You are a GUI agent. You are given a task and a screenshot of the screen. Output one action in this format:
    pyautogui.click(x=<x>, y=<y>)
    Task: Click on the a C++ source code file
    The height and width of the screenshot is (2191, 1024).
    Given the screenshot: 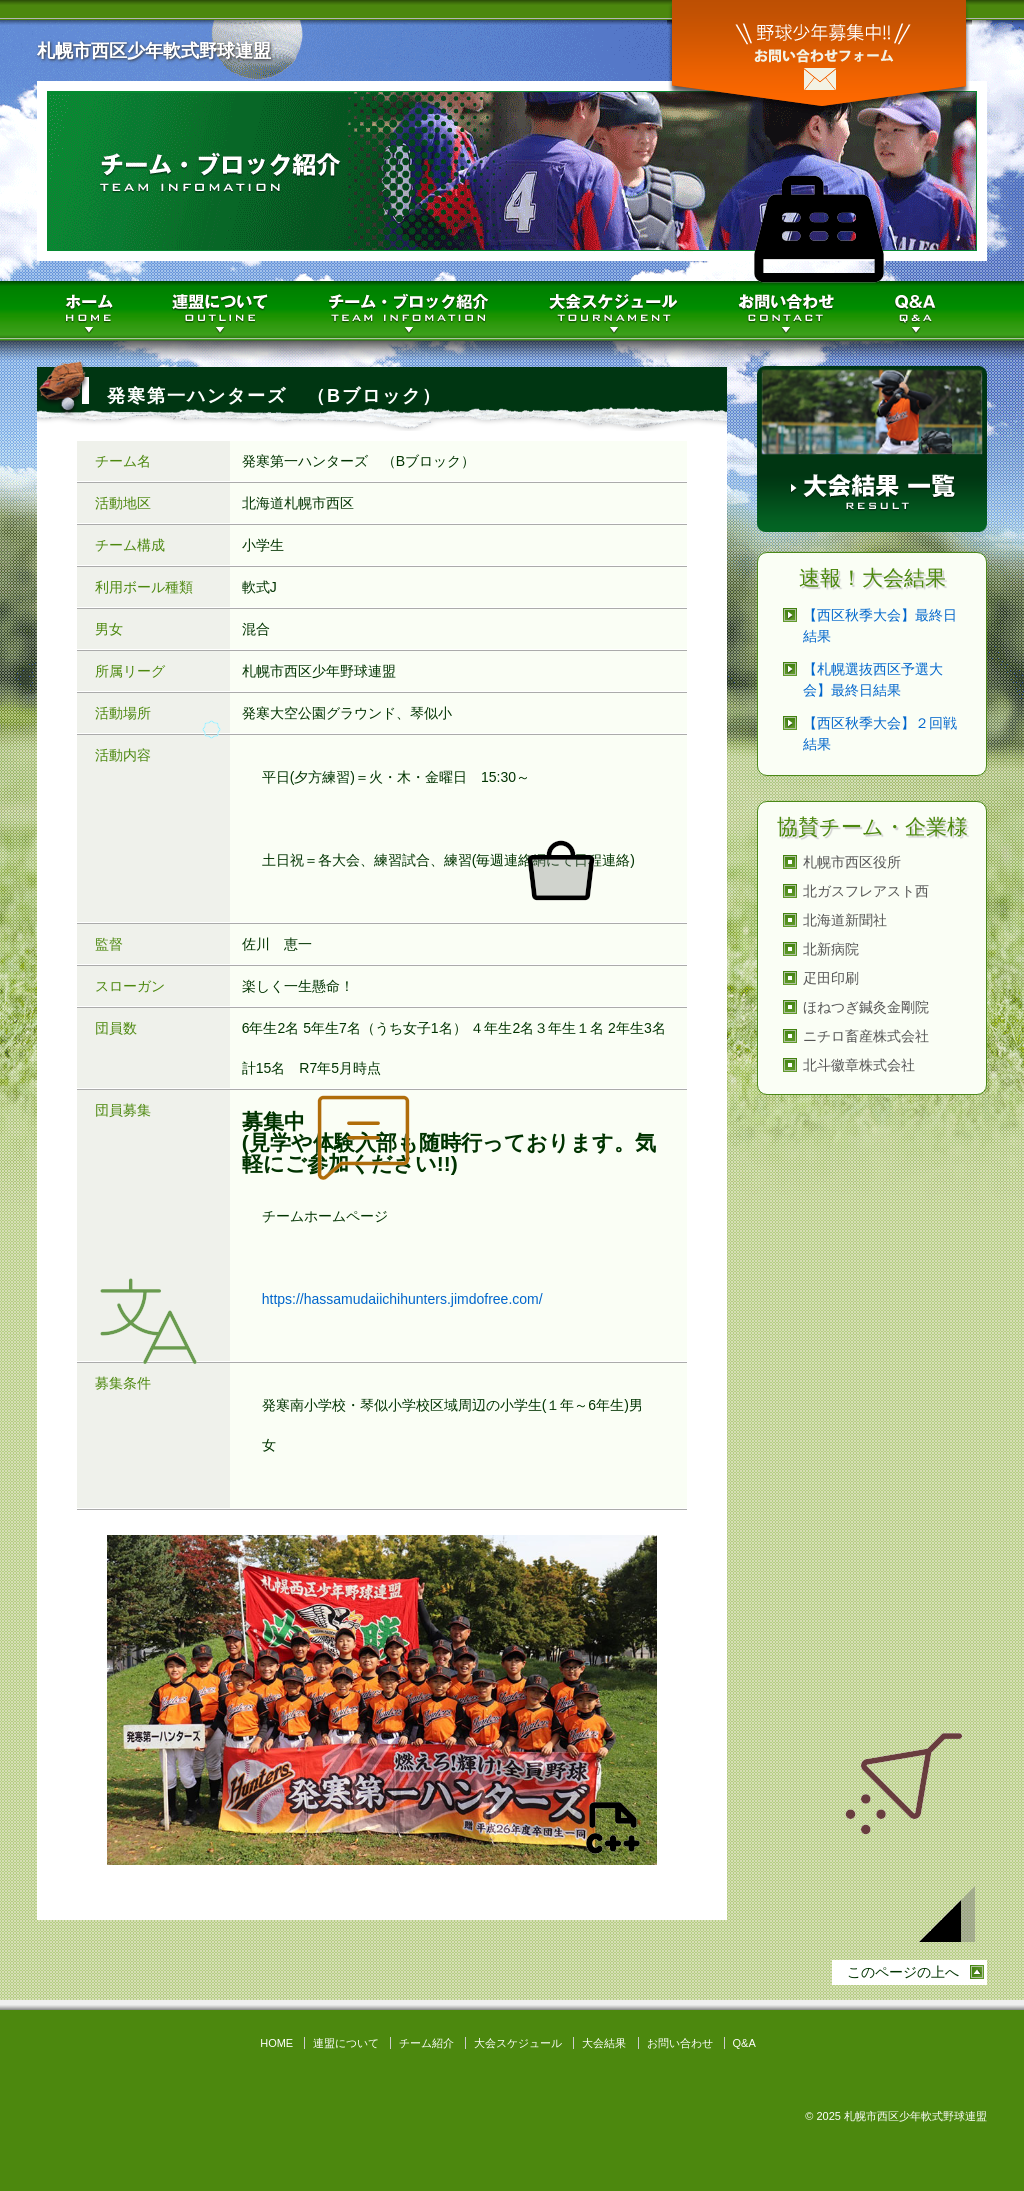 What is the action you would take?
    pyautogui.click(x=613, y=1830)
    